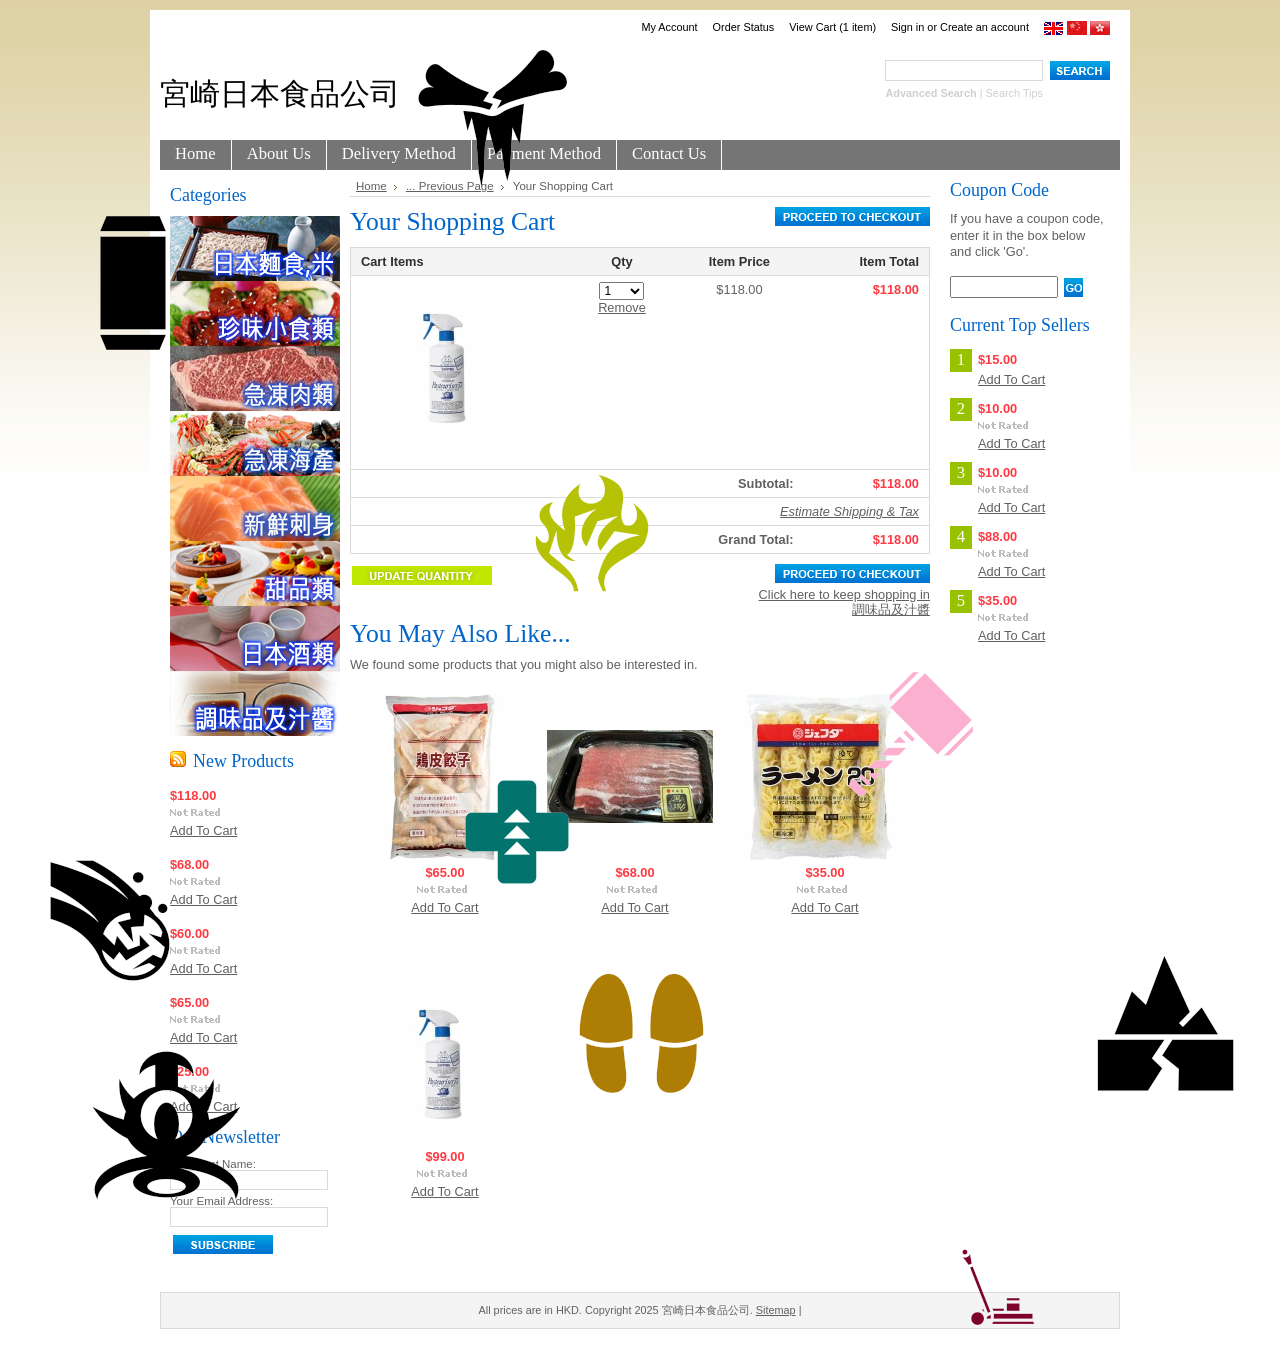  What do you see at coordinates (910, 734) in the screenshot?
I see `access Thor or Norse mythology-themed content` at bounding box center [910, 734].